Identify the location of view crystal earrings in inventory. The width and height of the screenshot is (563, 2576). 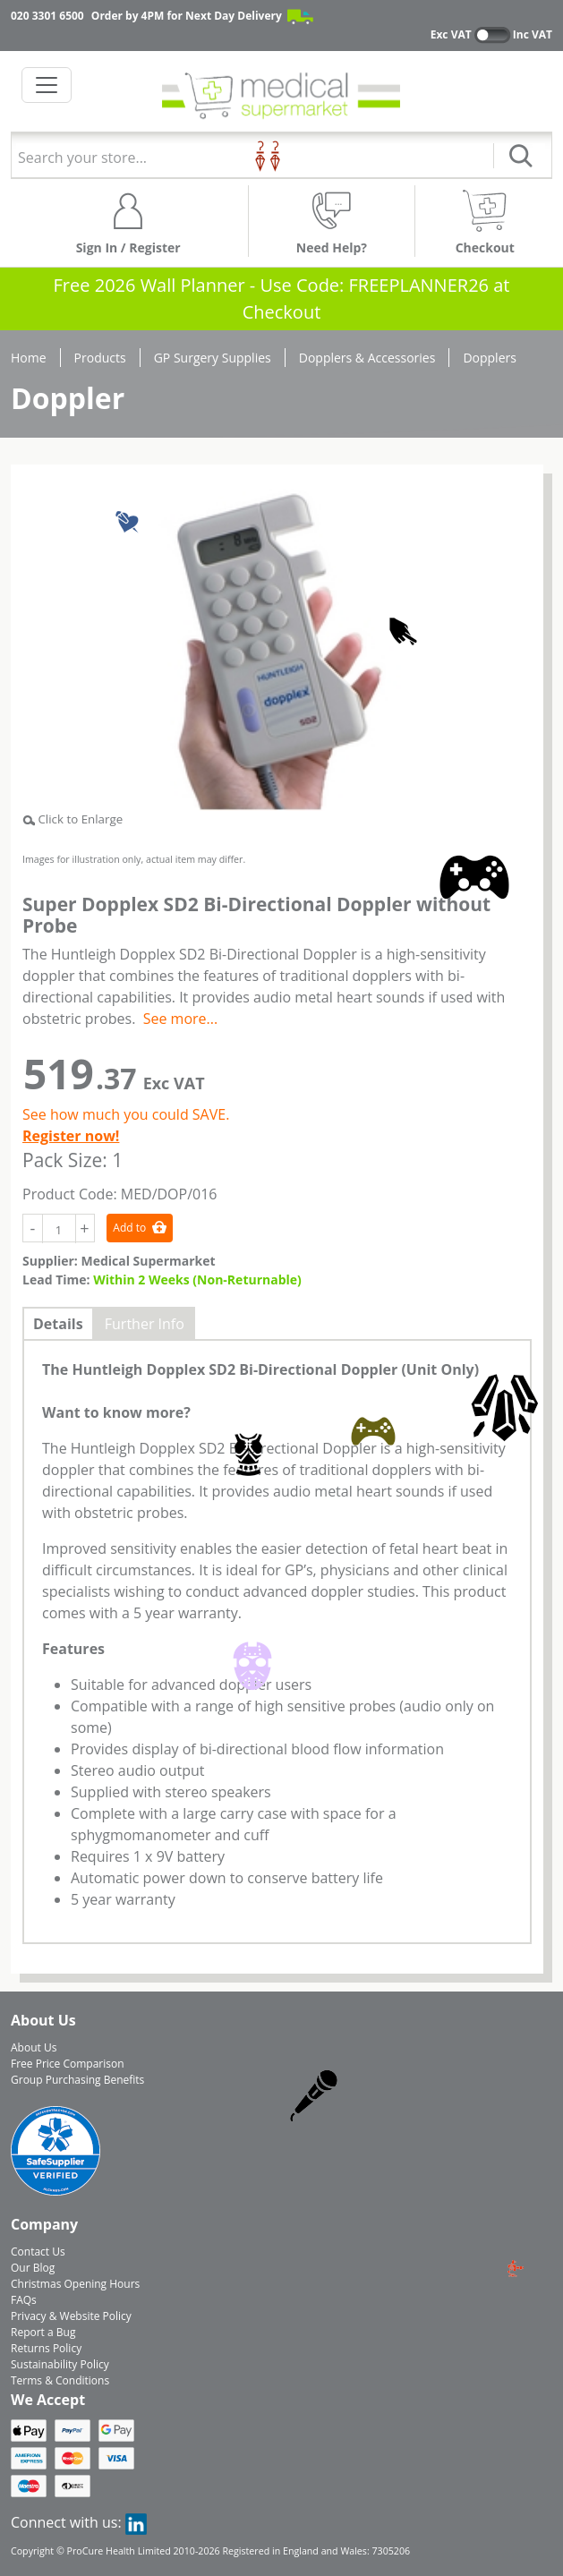
(268, 156).